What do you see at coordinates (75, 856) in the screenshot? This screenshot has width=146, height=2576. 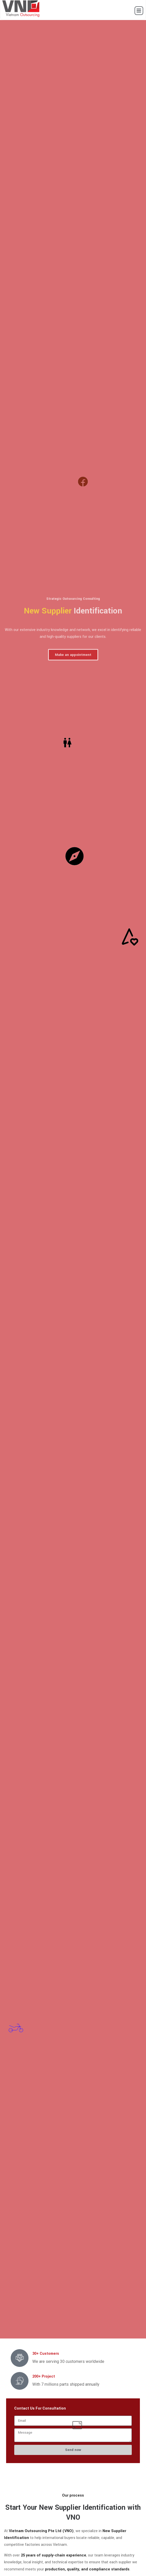 I see `explore nearby places or content` at bounding box center [75, 856].